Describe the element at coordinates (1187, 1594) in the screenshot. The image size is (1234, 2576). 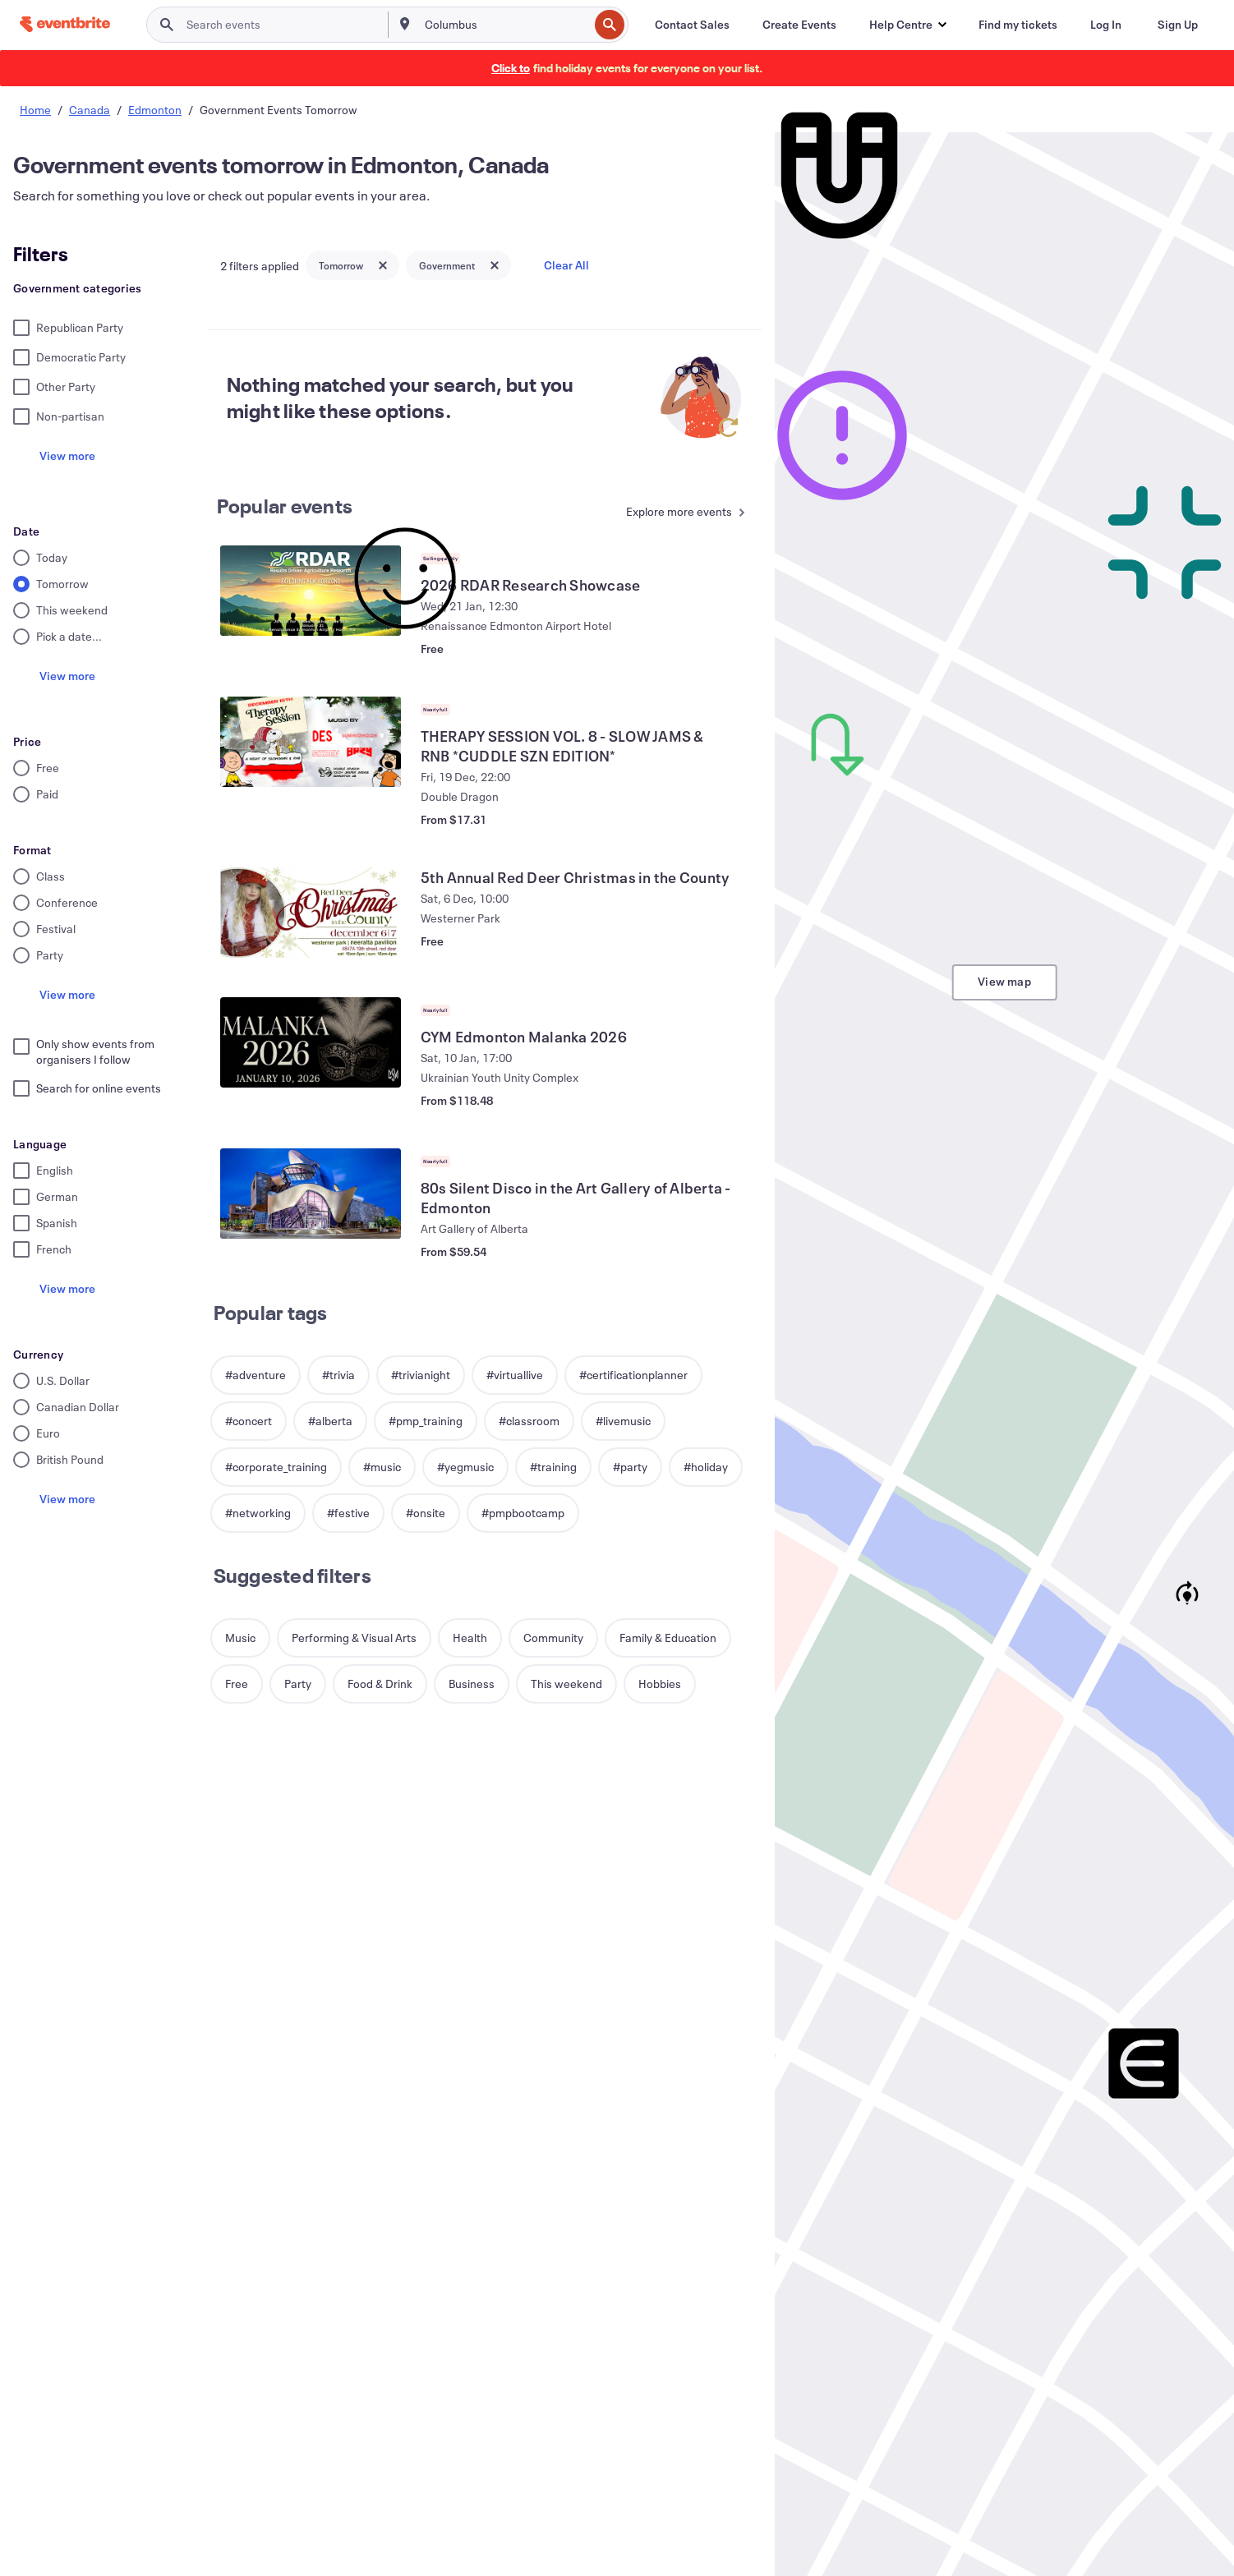
I see `indicates machine learning or AI model training in progress` at that location.